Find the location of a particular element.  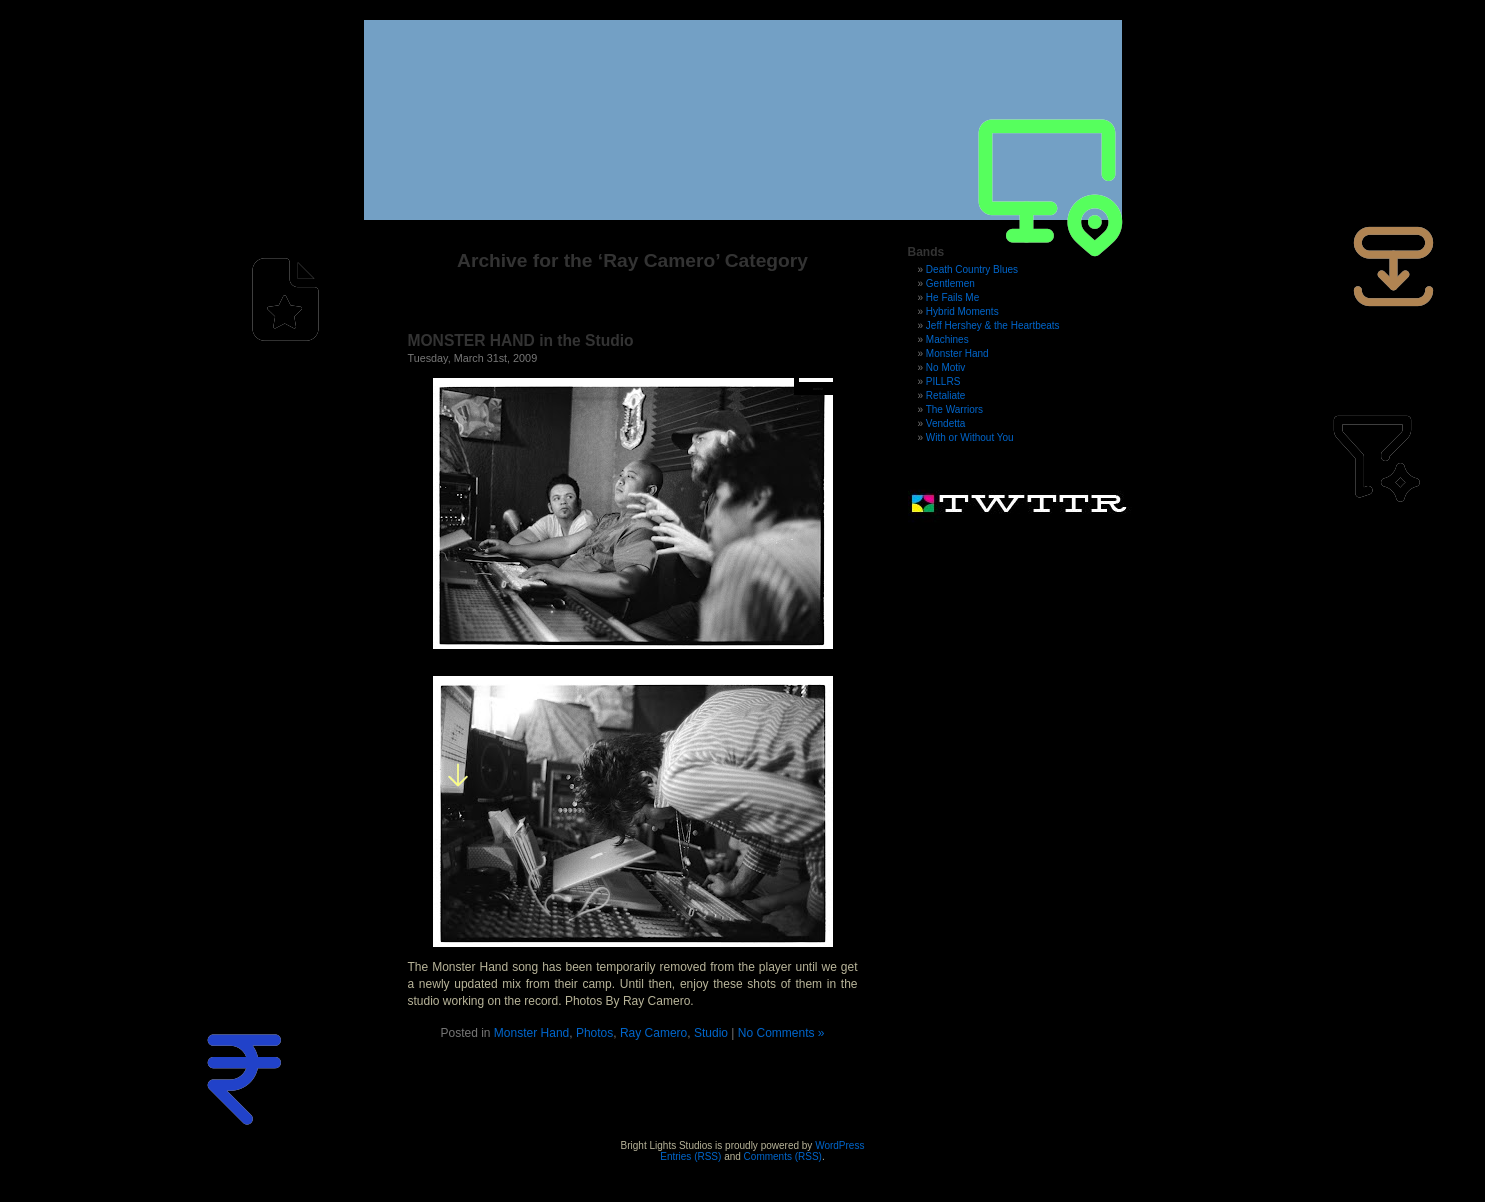

switch to tablet view or layout is located at coordinates (818, 363).